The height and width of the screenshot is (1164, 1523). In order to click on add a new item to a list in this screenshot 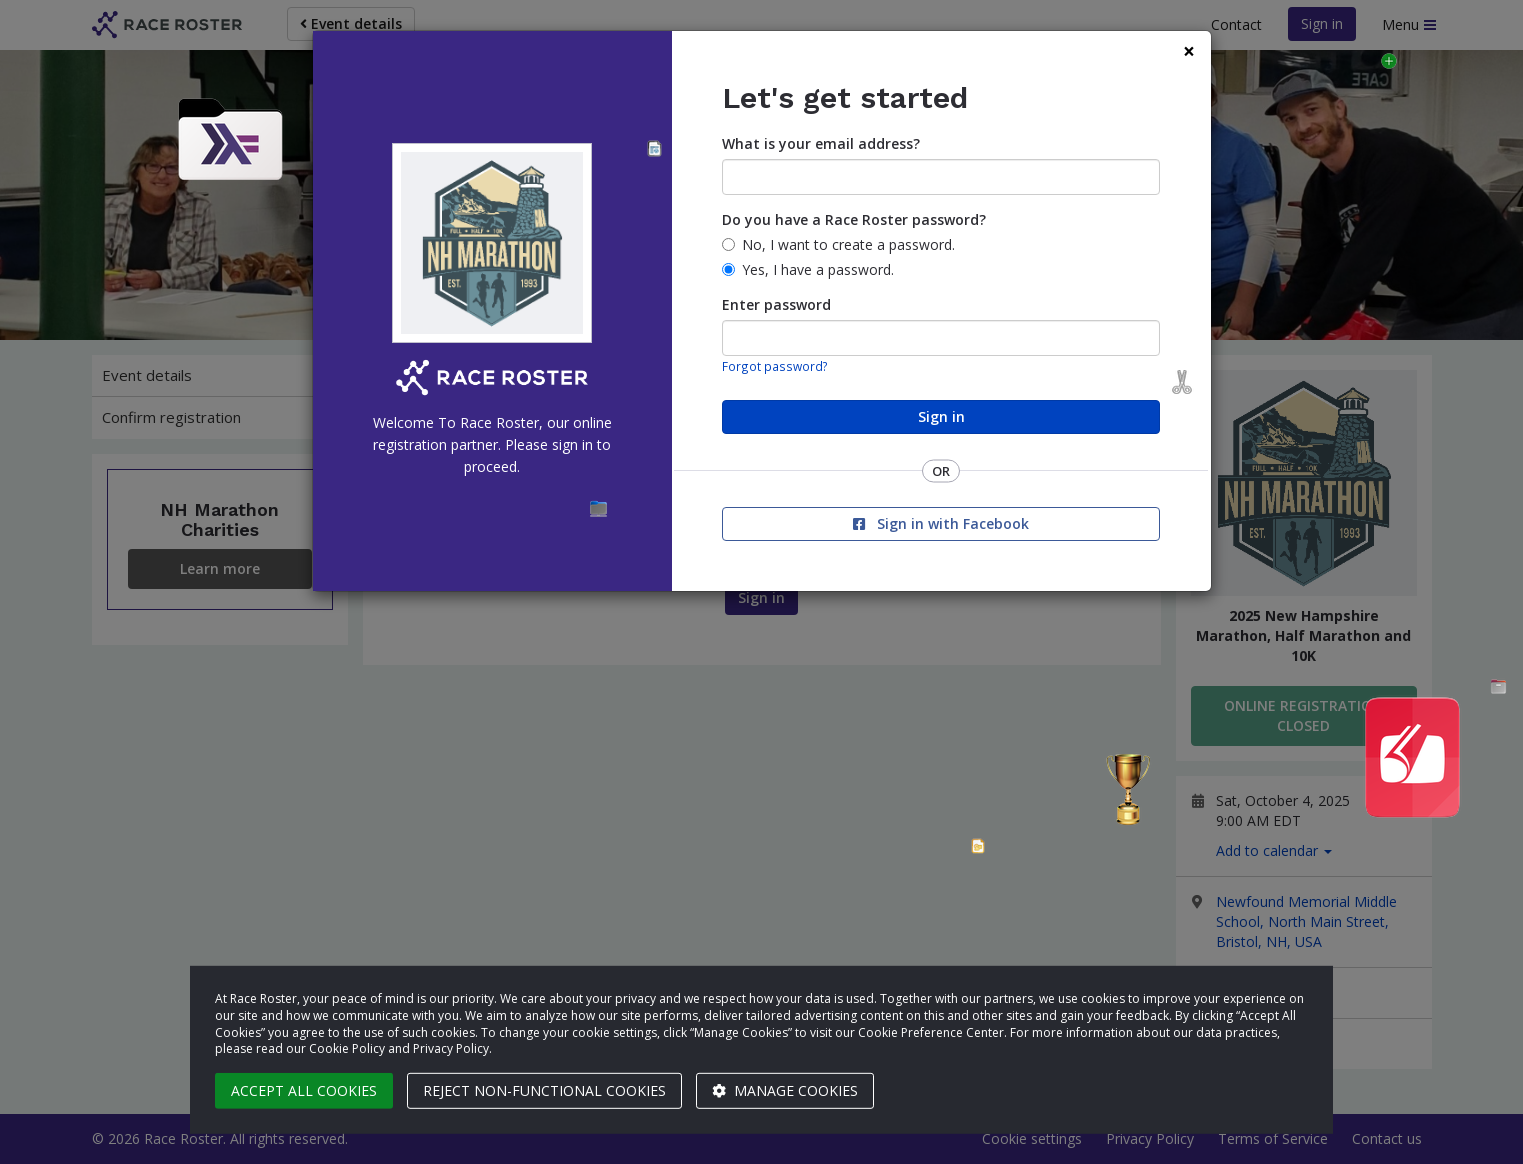, I will do `click(1389, 61)`.